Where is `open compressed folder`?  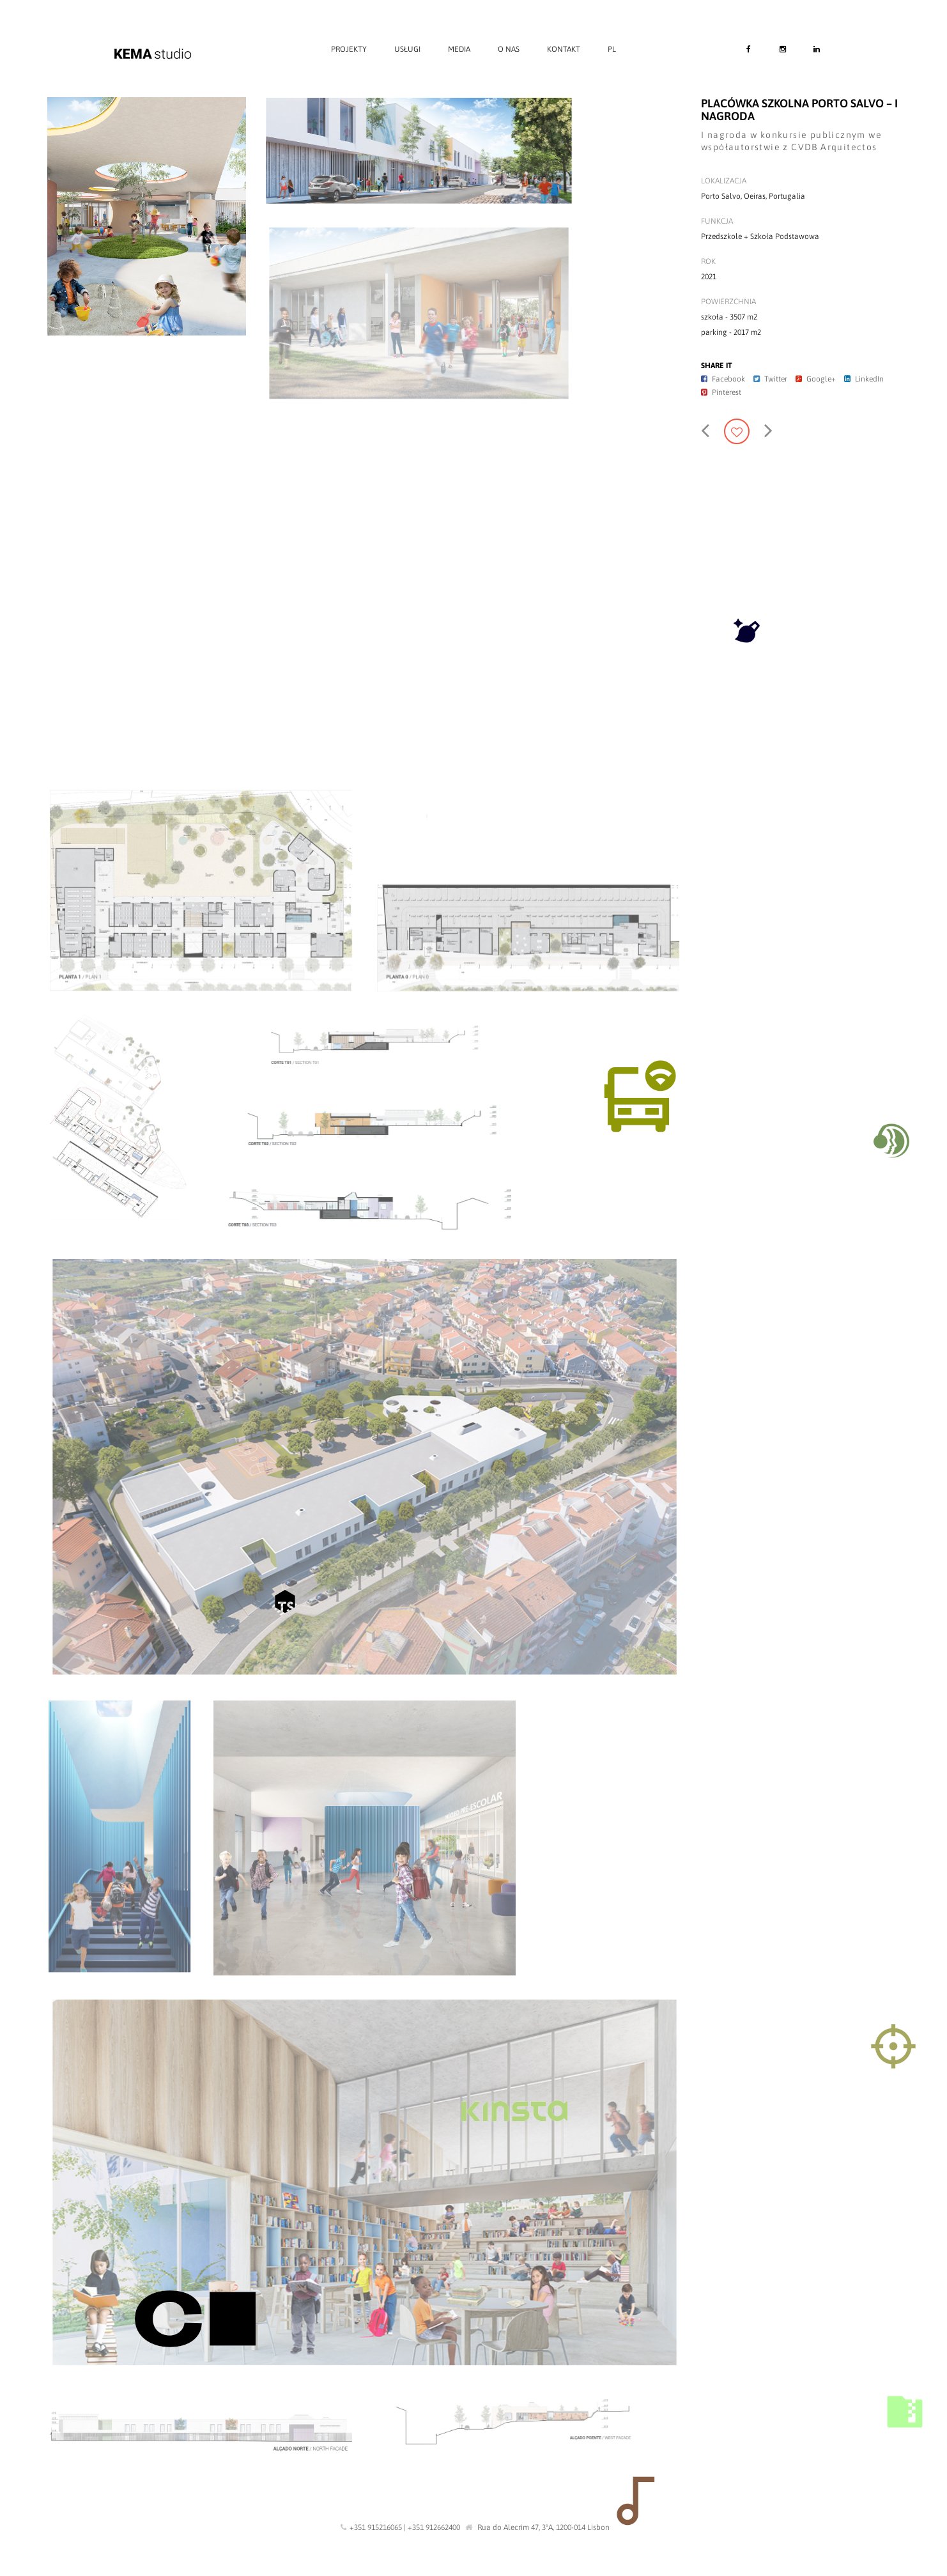 open compressed folder is located at coordinates (905, 2412).